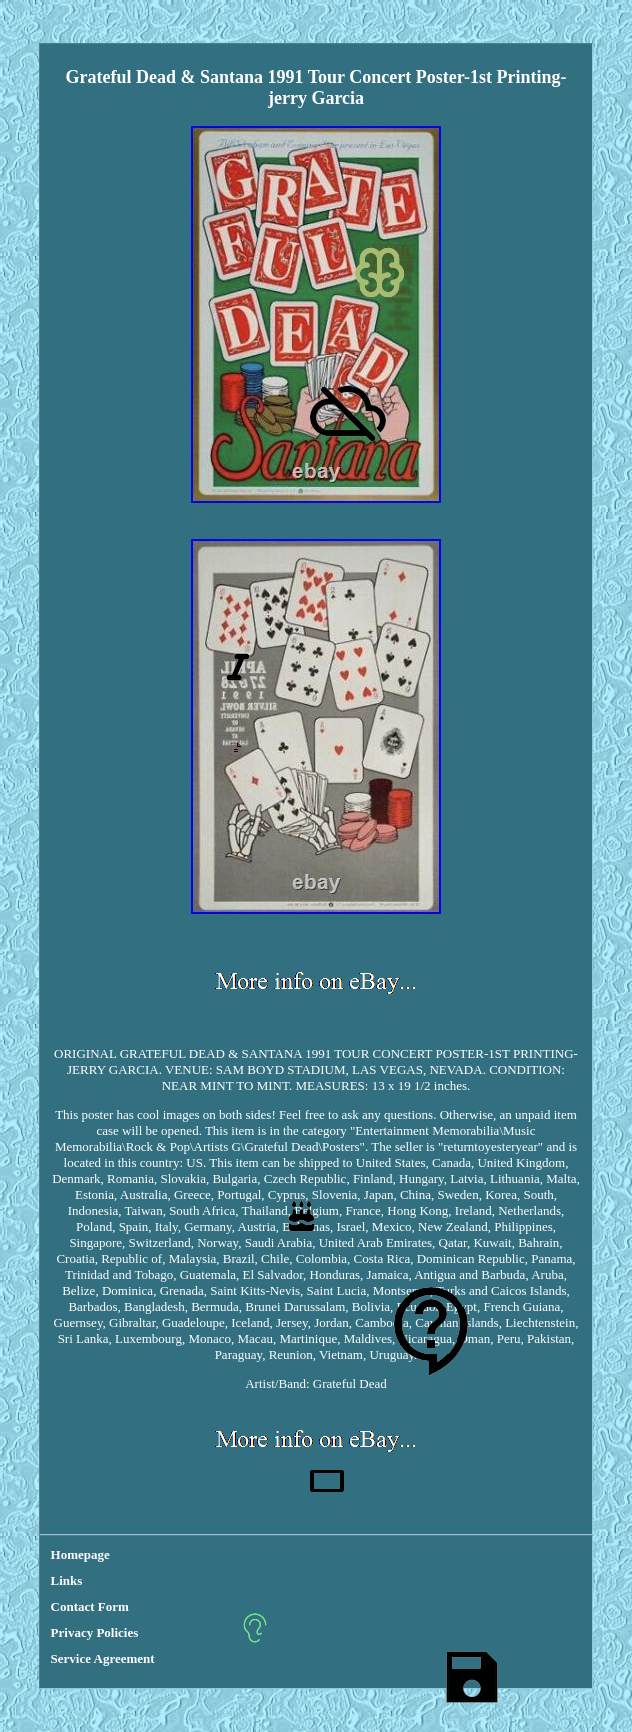  Describe the element at coordinates (327, 1481) in the screenshot. I see `crop image to 16:9 aspect ratio` at that location.